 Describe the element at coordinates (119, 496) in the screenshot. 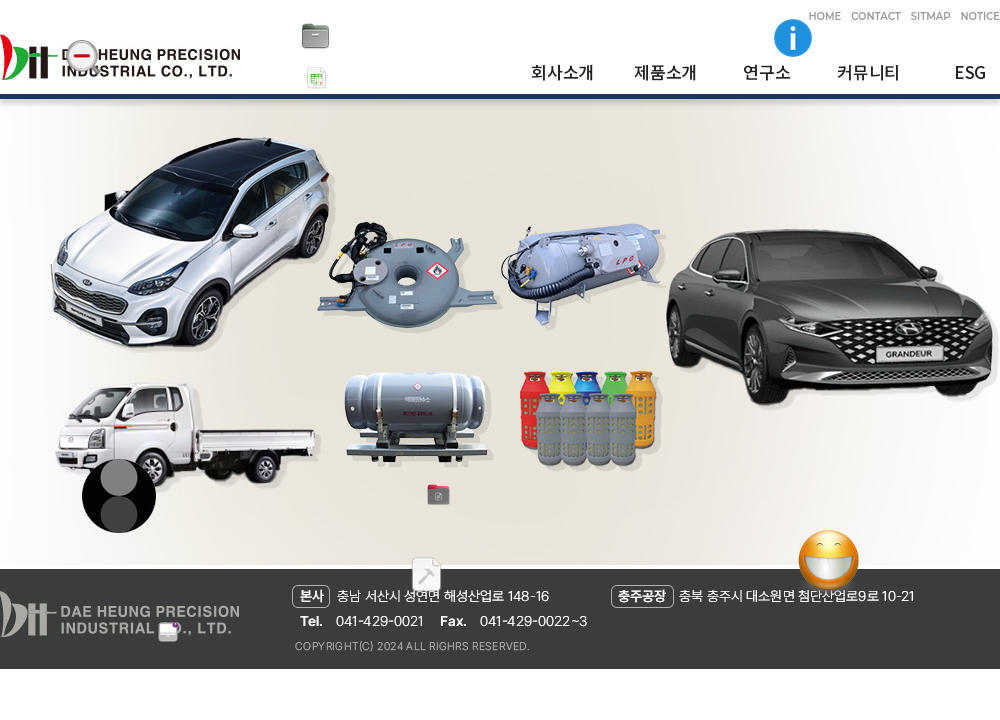

I see `open display calibration assistant` at that location.